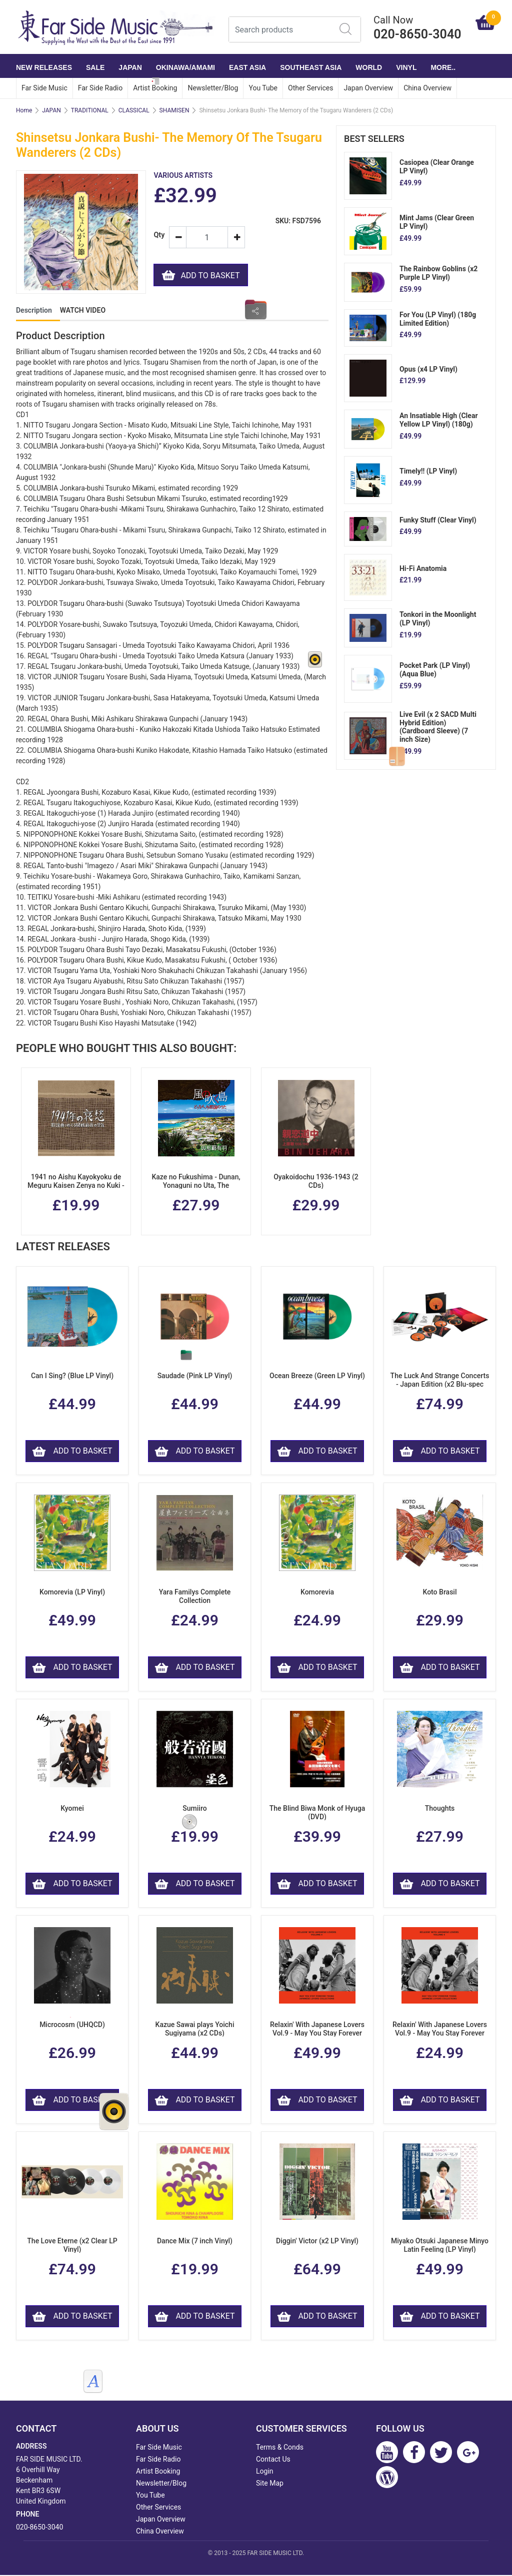  Describe the element at coordinates (315, 659) in the screenshot. I see `open rhythmbox music player` at that location.